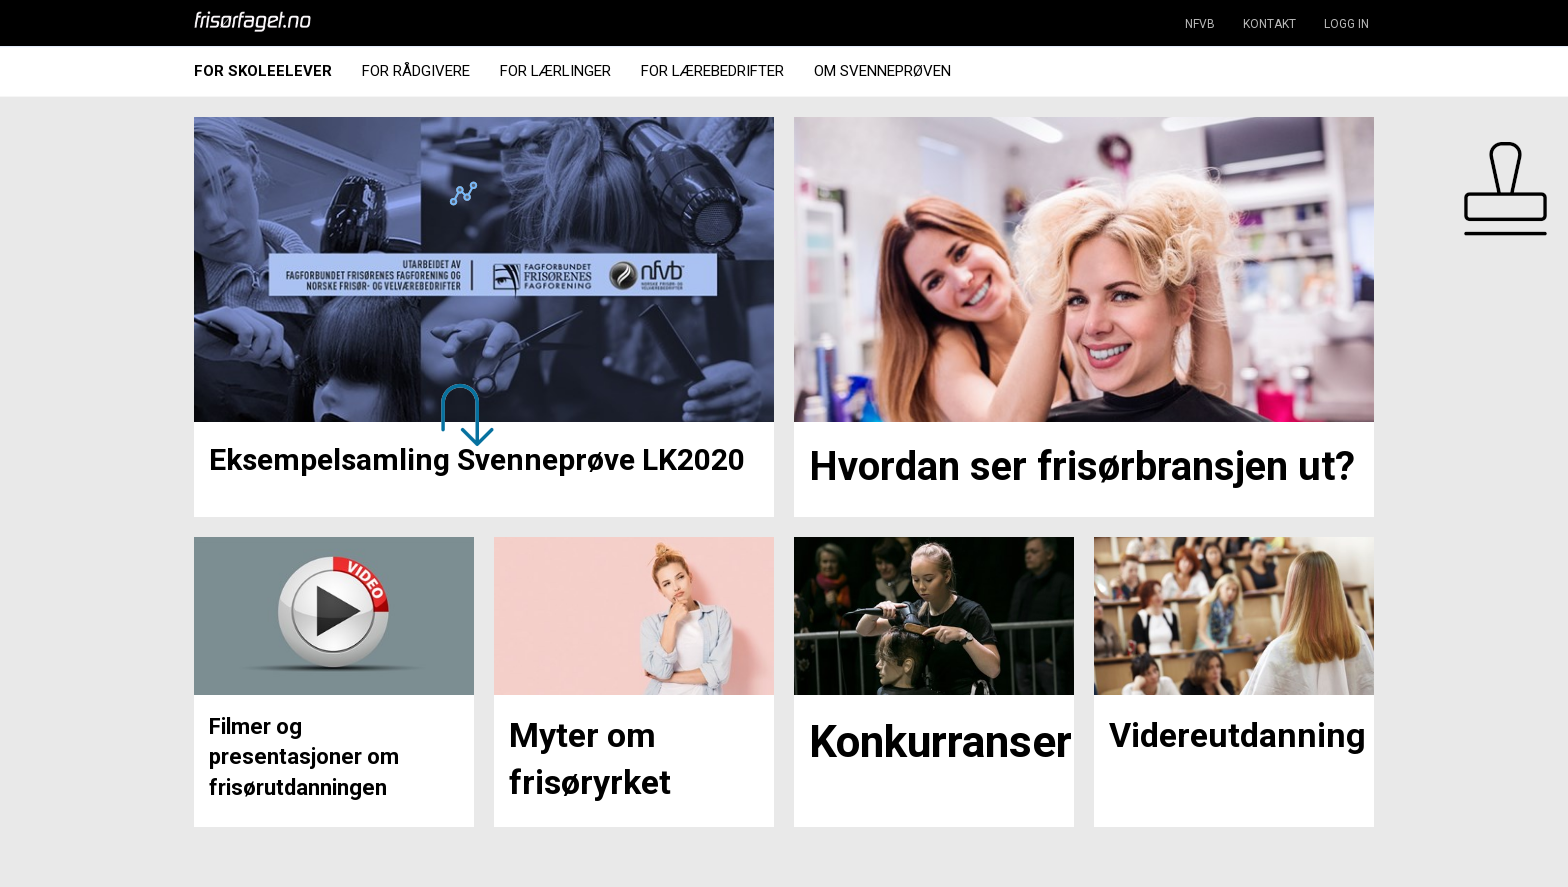  Describe the element at coordinates (463, 193) in the screenshot. I see `view connected data points or nodes` at that location.